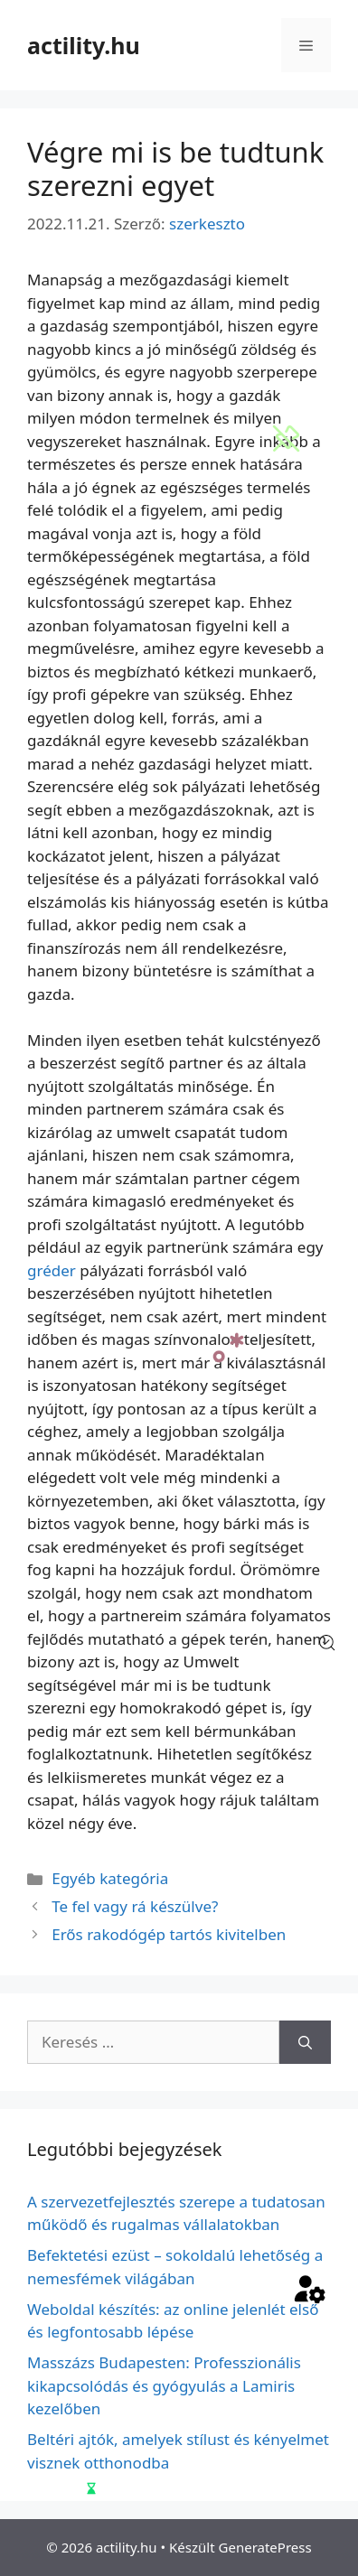 This screenshot has height=2576, width=358. I want to click on code scan completed successfully, so click(327, 1643).